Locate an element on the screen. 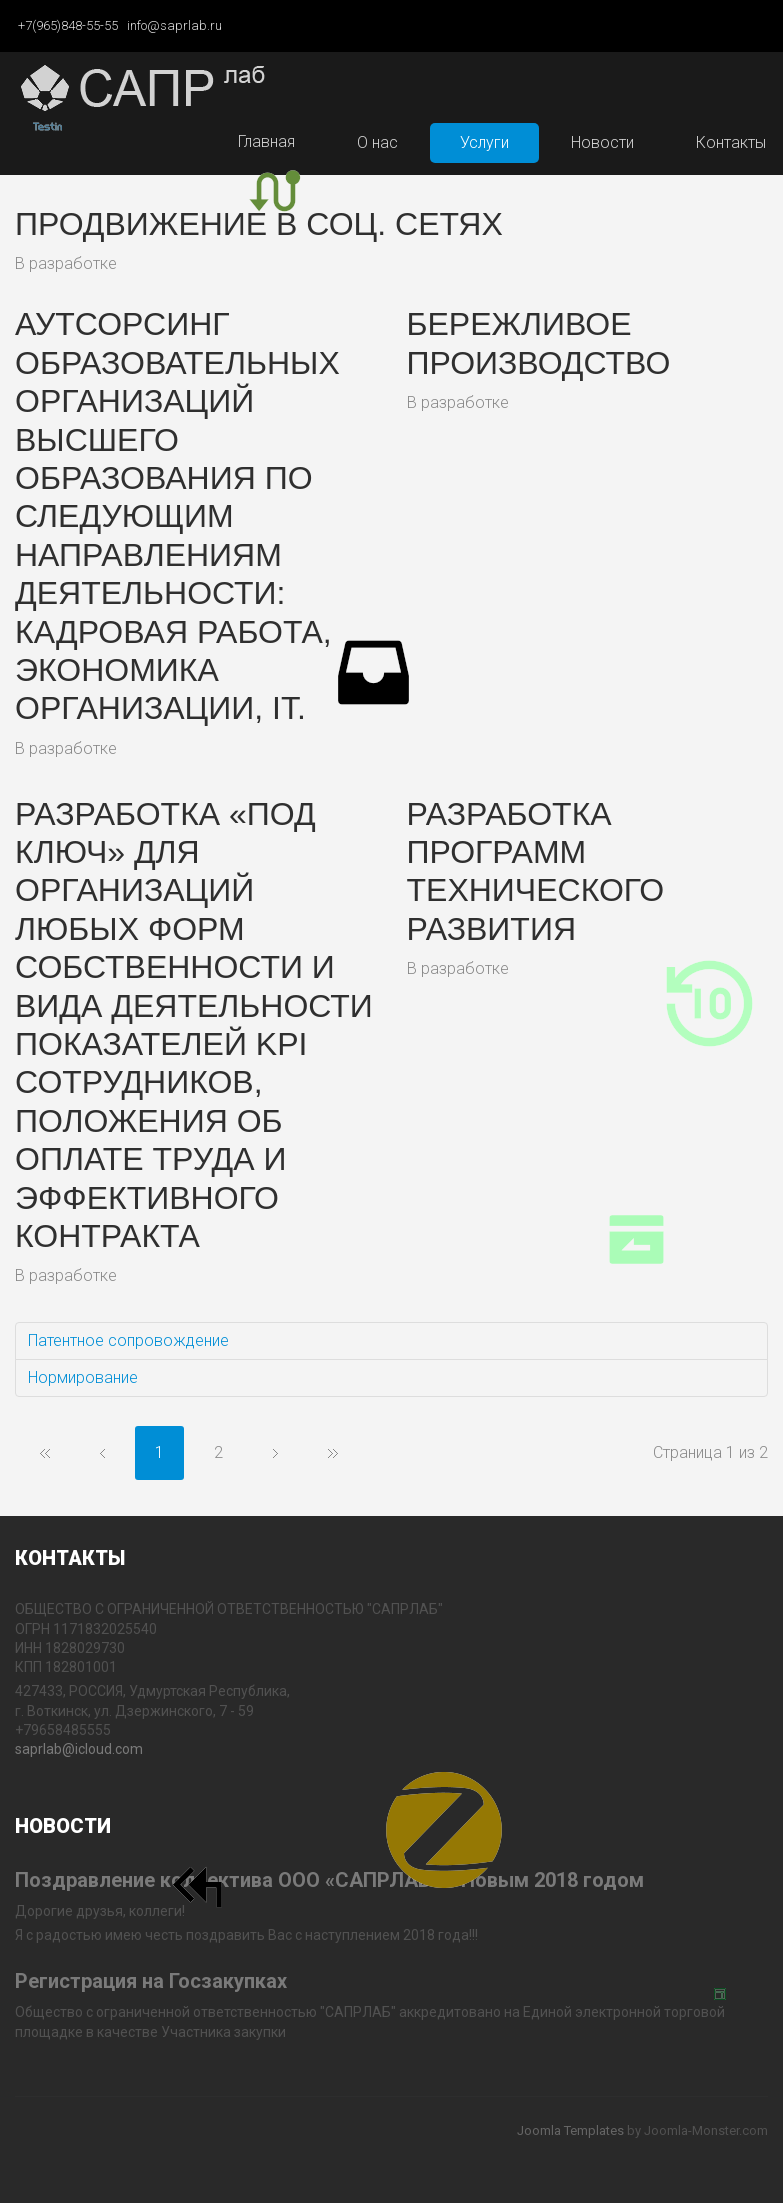 The width and height of the screenshot is (783, 2203). change page layout options is located at coordinates (720, 1994).